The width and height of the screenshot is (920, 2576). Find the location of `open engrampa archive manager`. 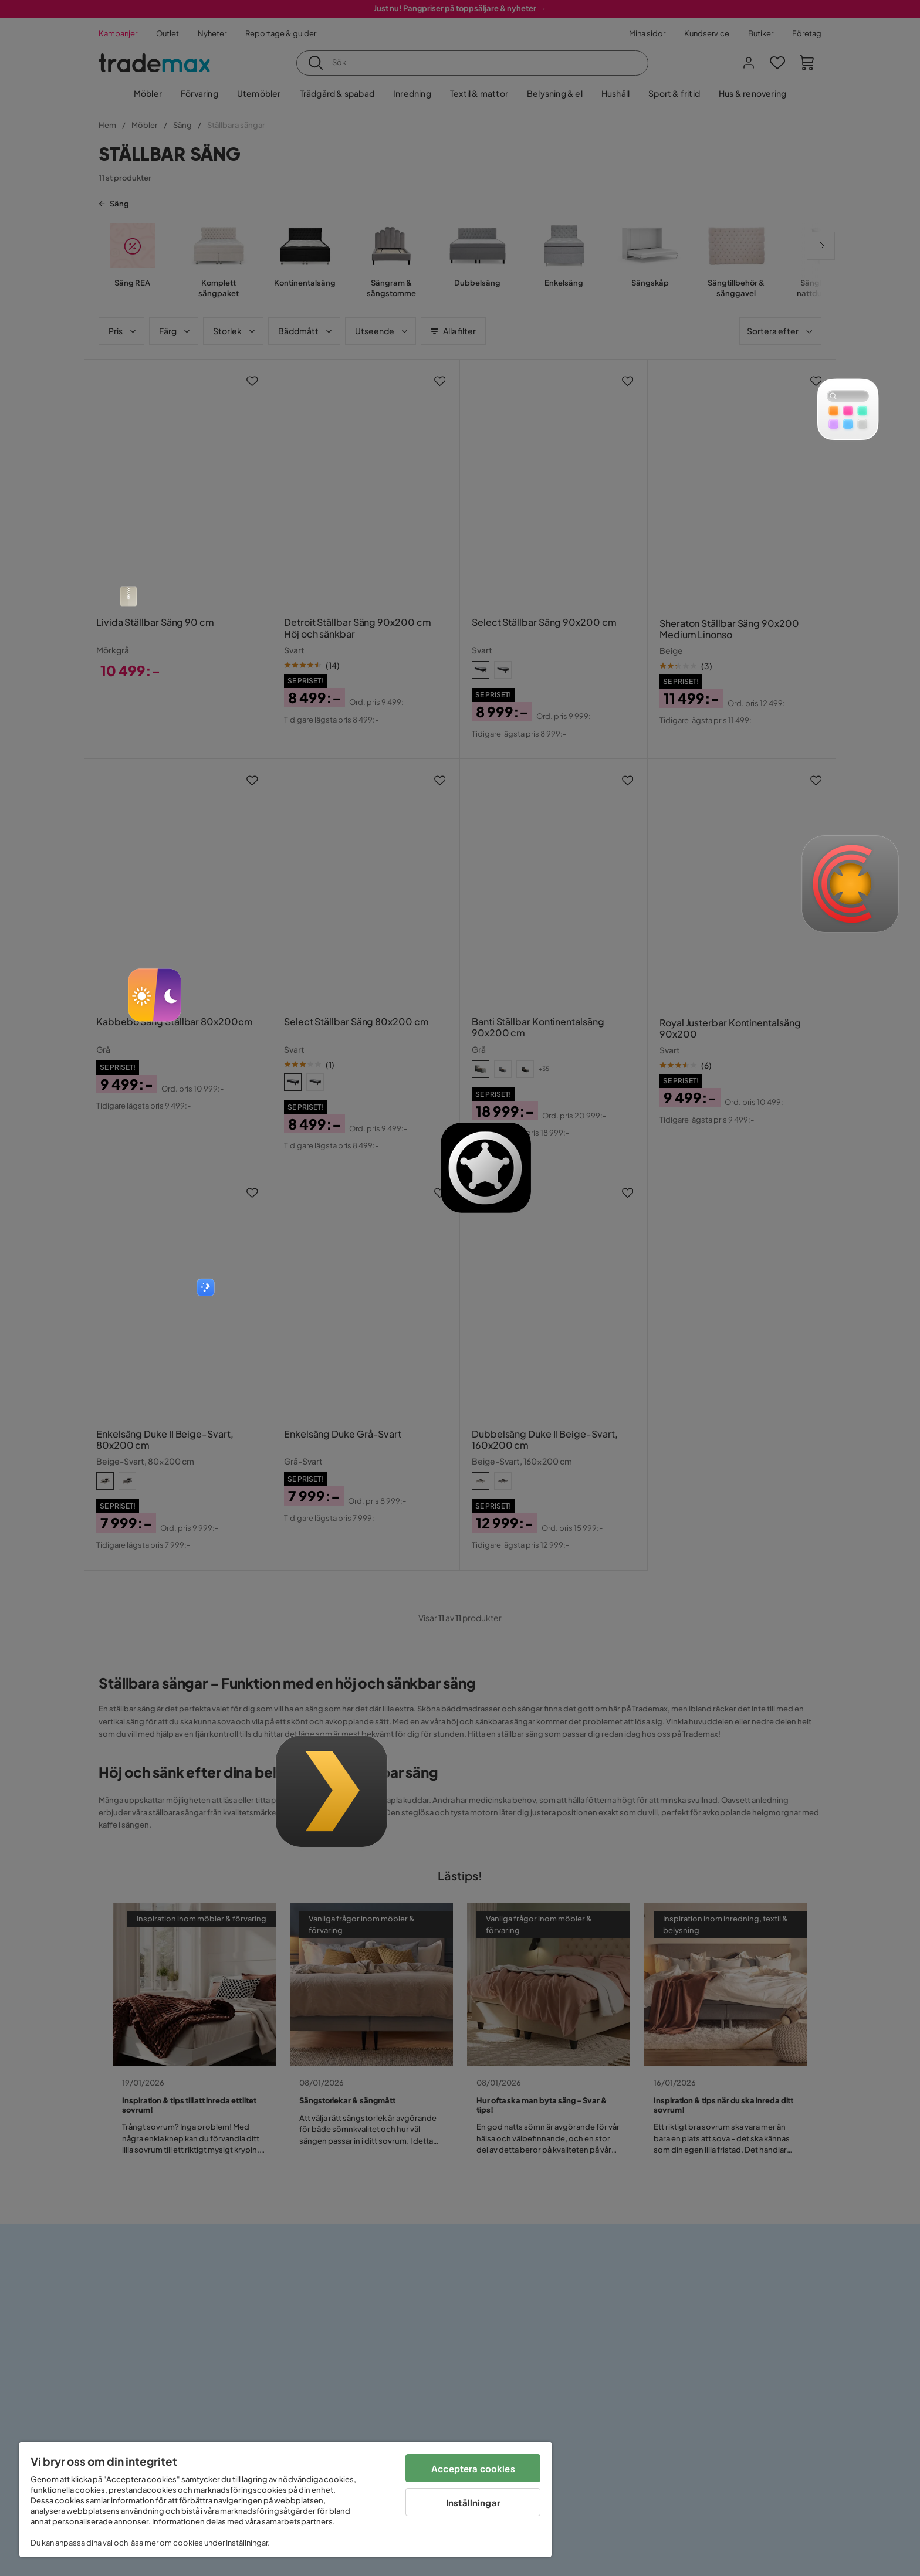

open engrampa archive manager is located at coordinates (128, 596).